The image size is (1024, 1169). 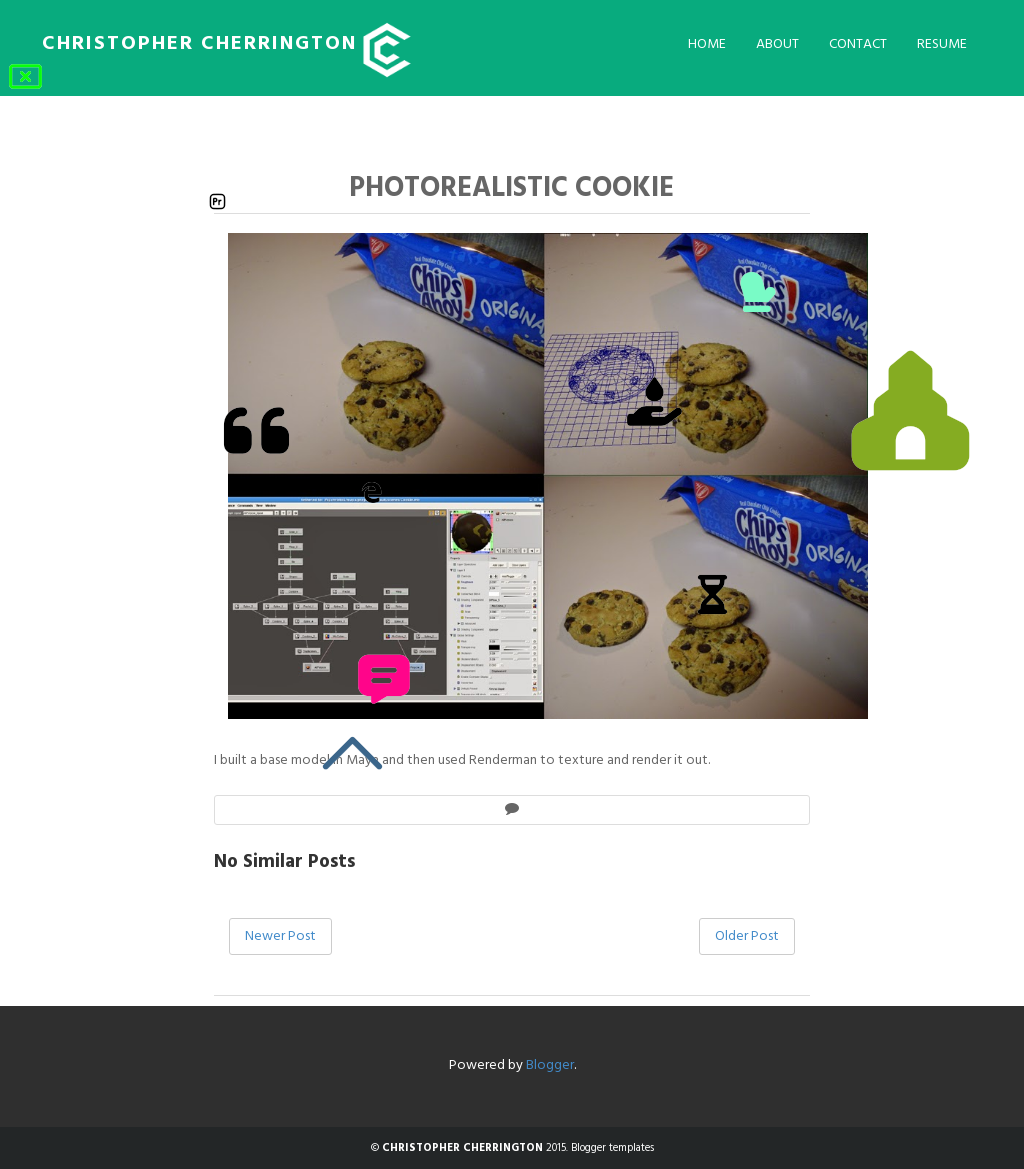 What do you see at coordinates (384, 678) in the screenshot?
I see `open messages or chat` at bounding box center [384, 678].